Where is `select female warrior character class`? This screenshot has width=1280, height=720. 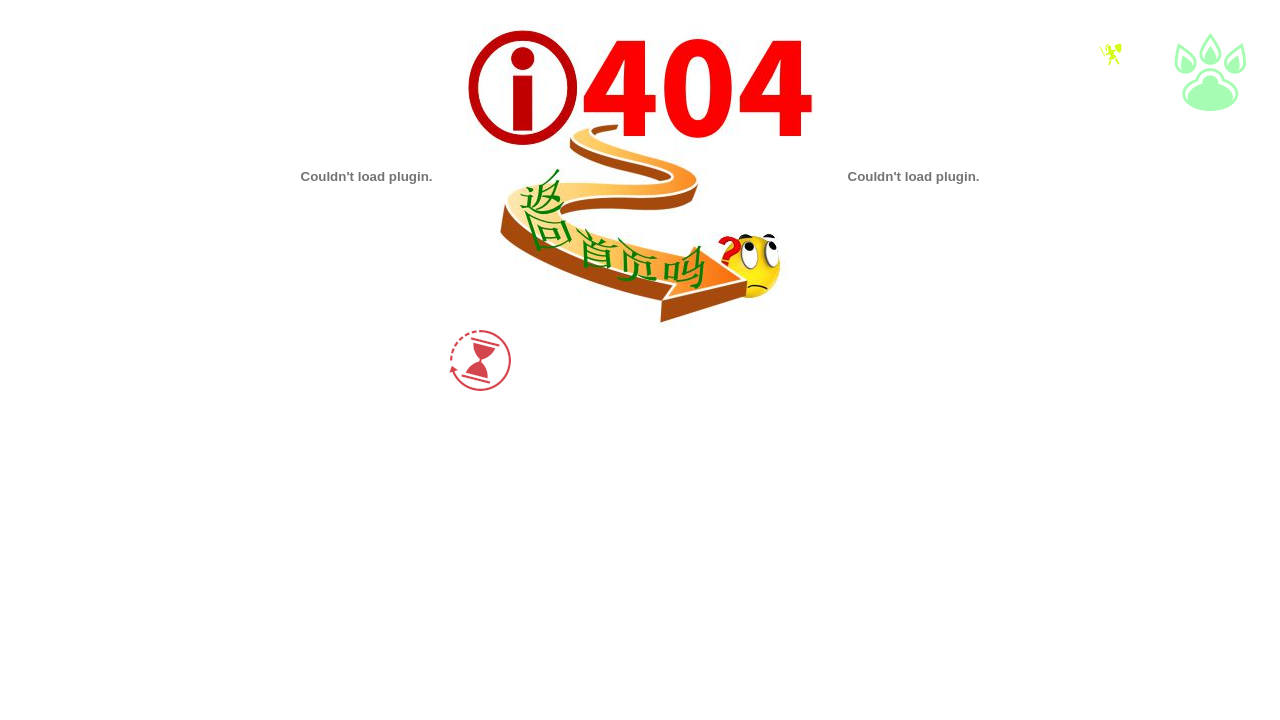 select female warrior character class is located at coordinates (1111, 54).